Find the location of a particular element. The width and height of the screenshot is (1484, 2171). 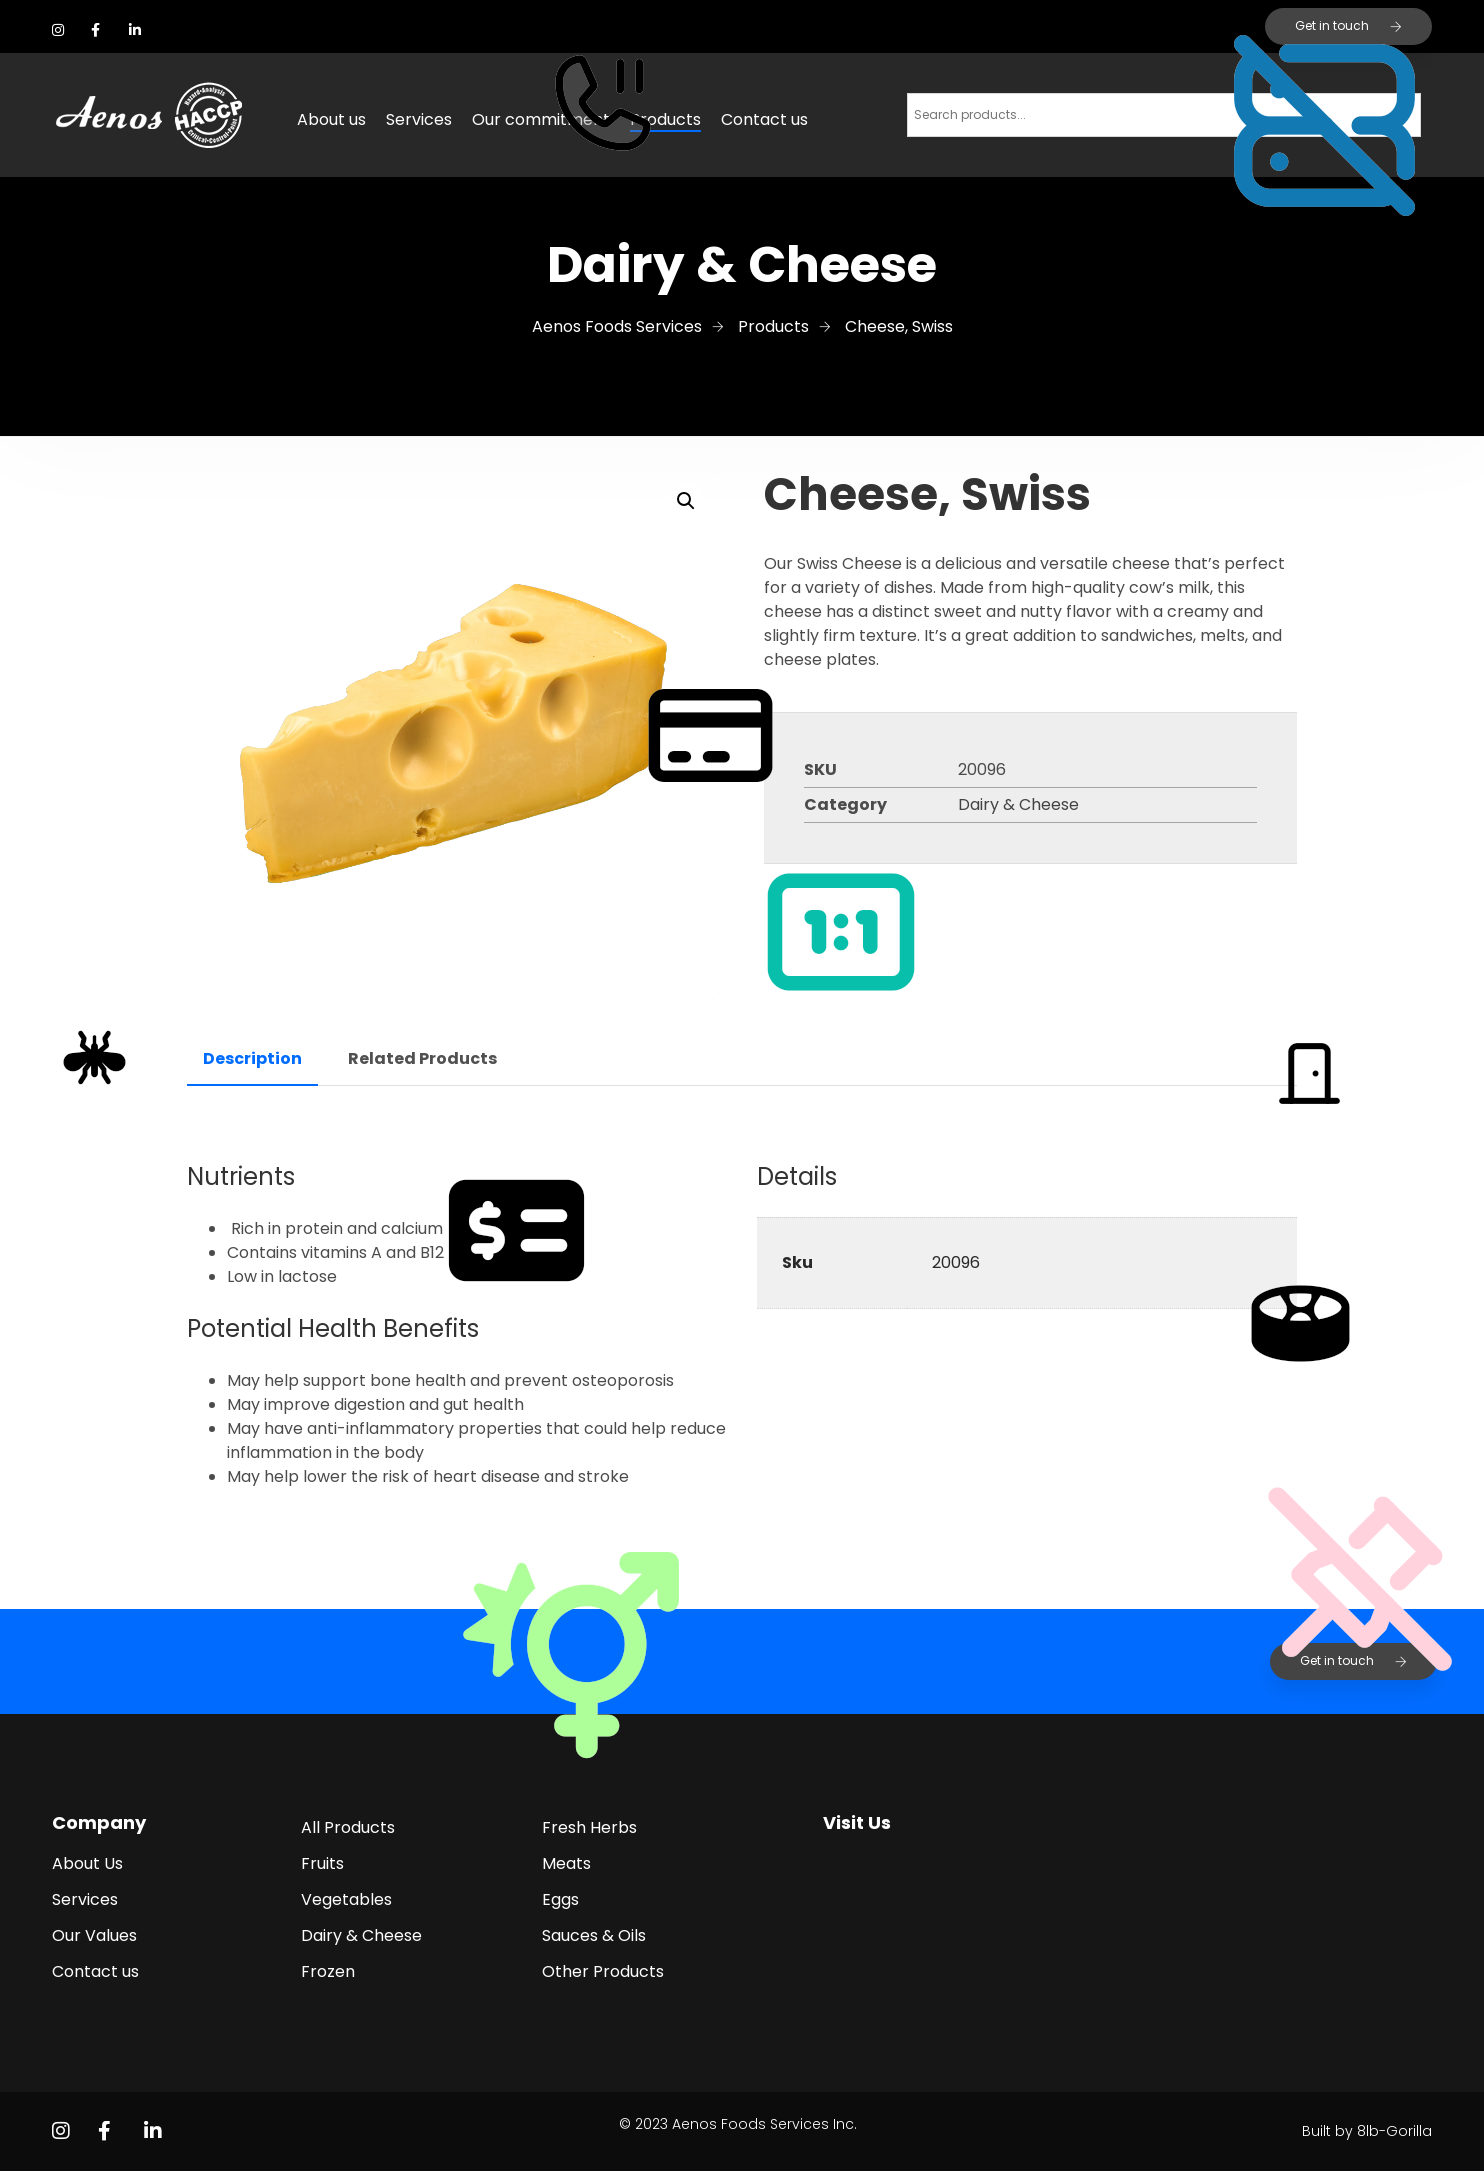

unpin this item is located at coordinates (1360, 1579).